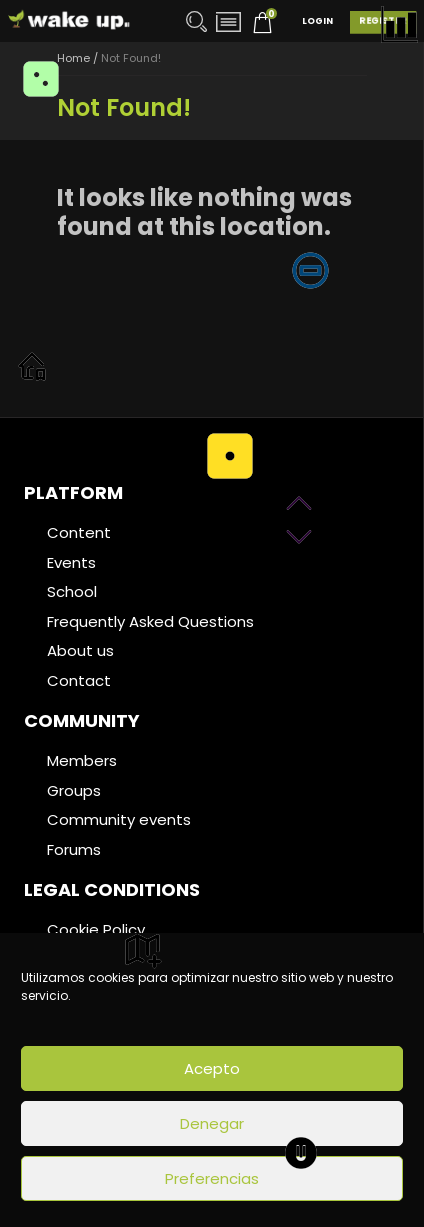 Image resolution: width=424 pixels, height=1227 pixels. Describe the element at coordinates (32, 366) in the screenshot. I see `save or bookmark a home listing` at that location.